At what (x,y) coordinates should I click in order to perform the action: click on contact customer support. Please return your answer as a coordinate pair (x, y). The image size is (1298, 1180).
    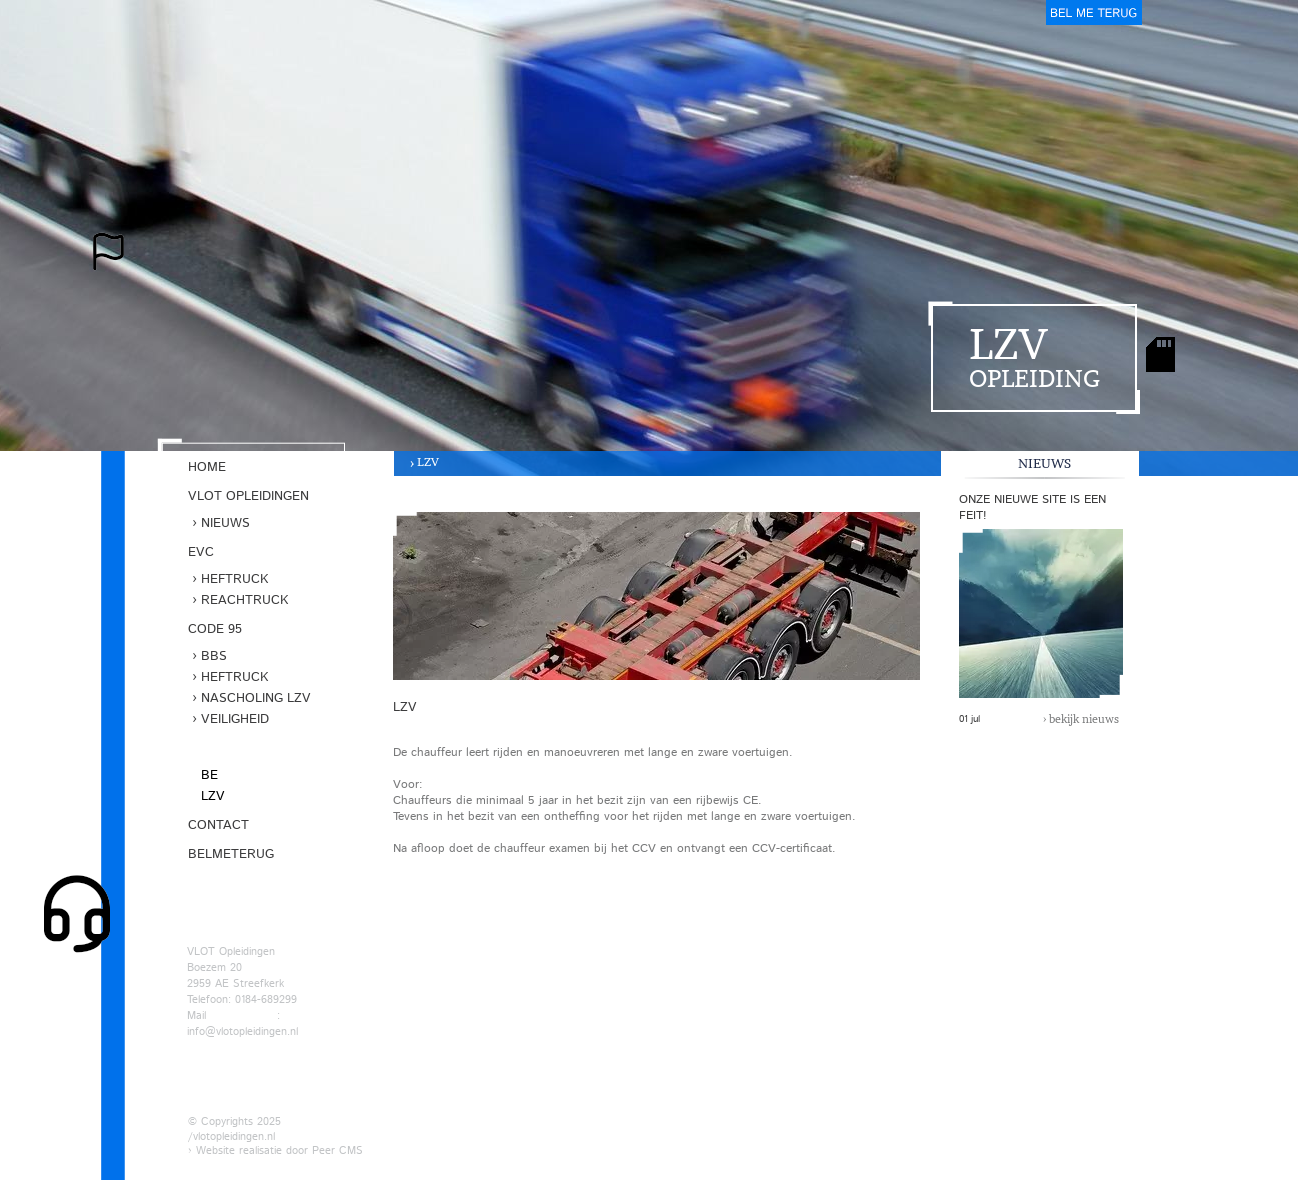
    Looking at the image, I should click on (77, 912).